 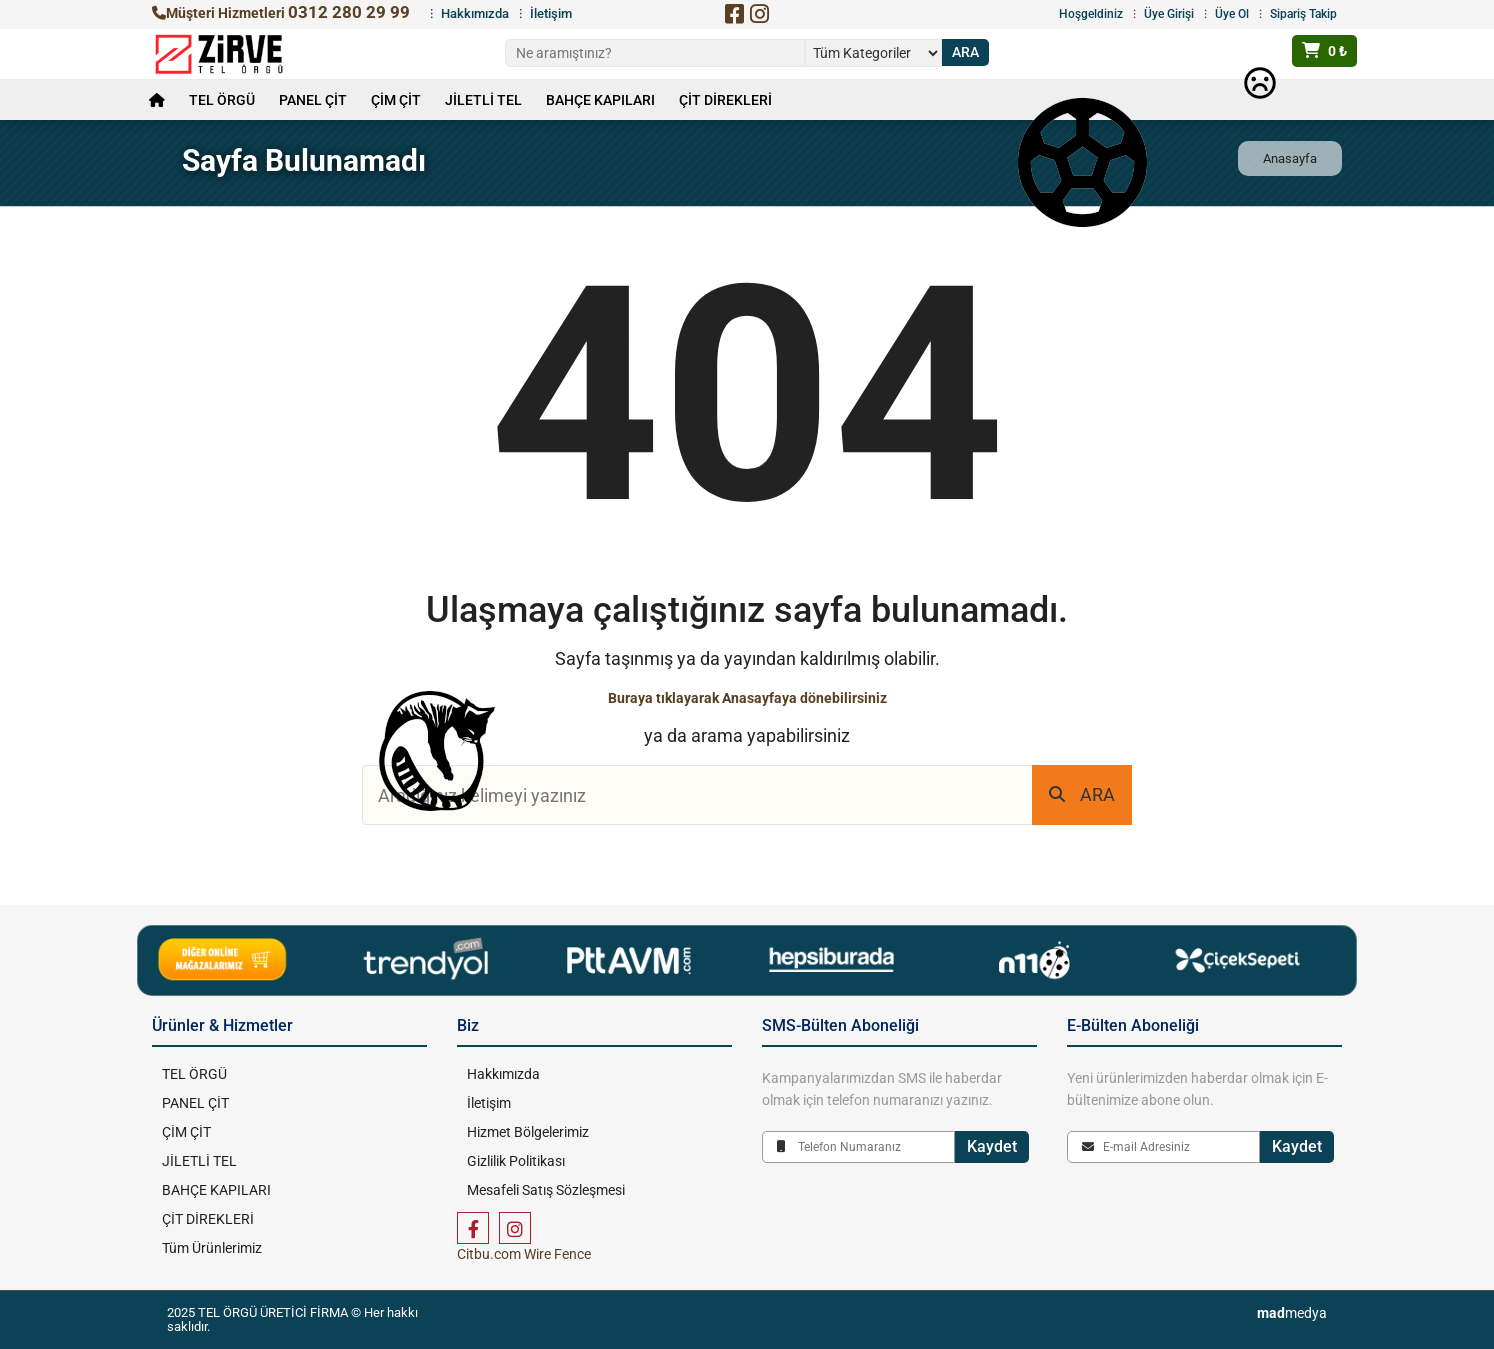 What do you see at coordinates (1260, 83) in the screenshot?
I see `rate experience as negative or unsatisfied` at bounding box center [1260, 83].